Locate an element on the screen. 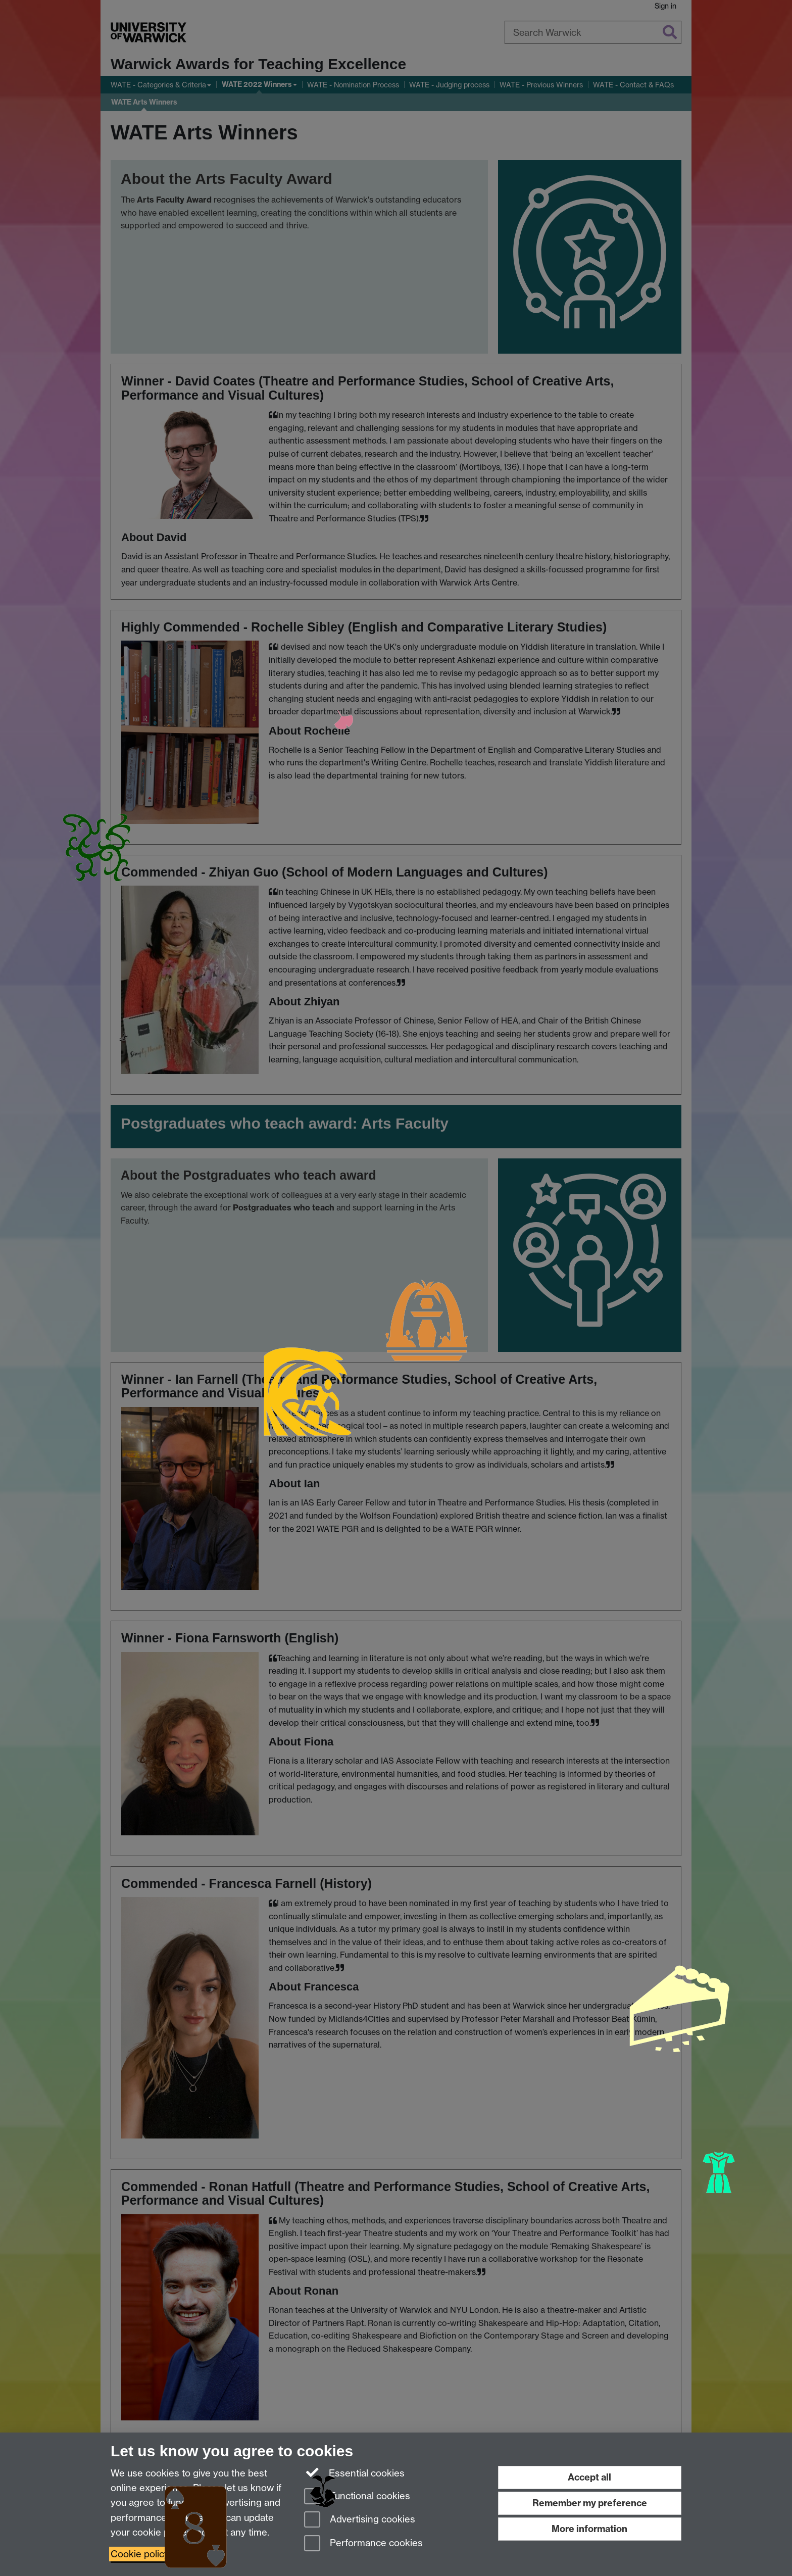 The width and height of the screenshot is (792, 2576). view a portion of data in a chart is located at coordinates (679, 2003).